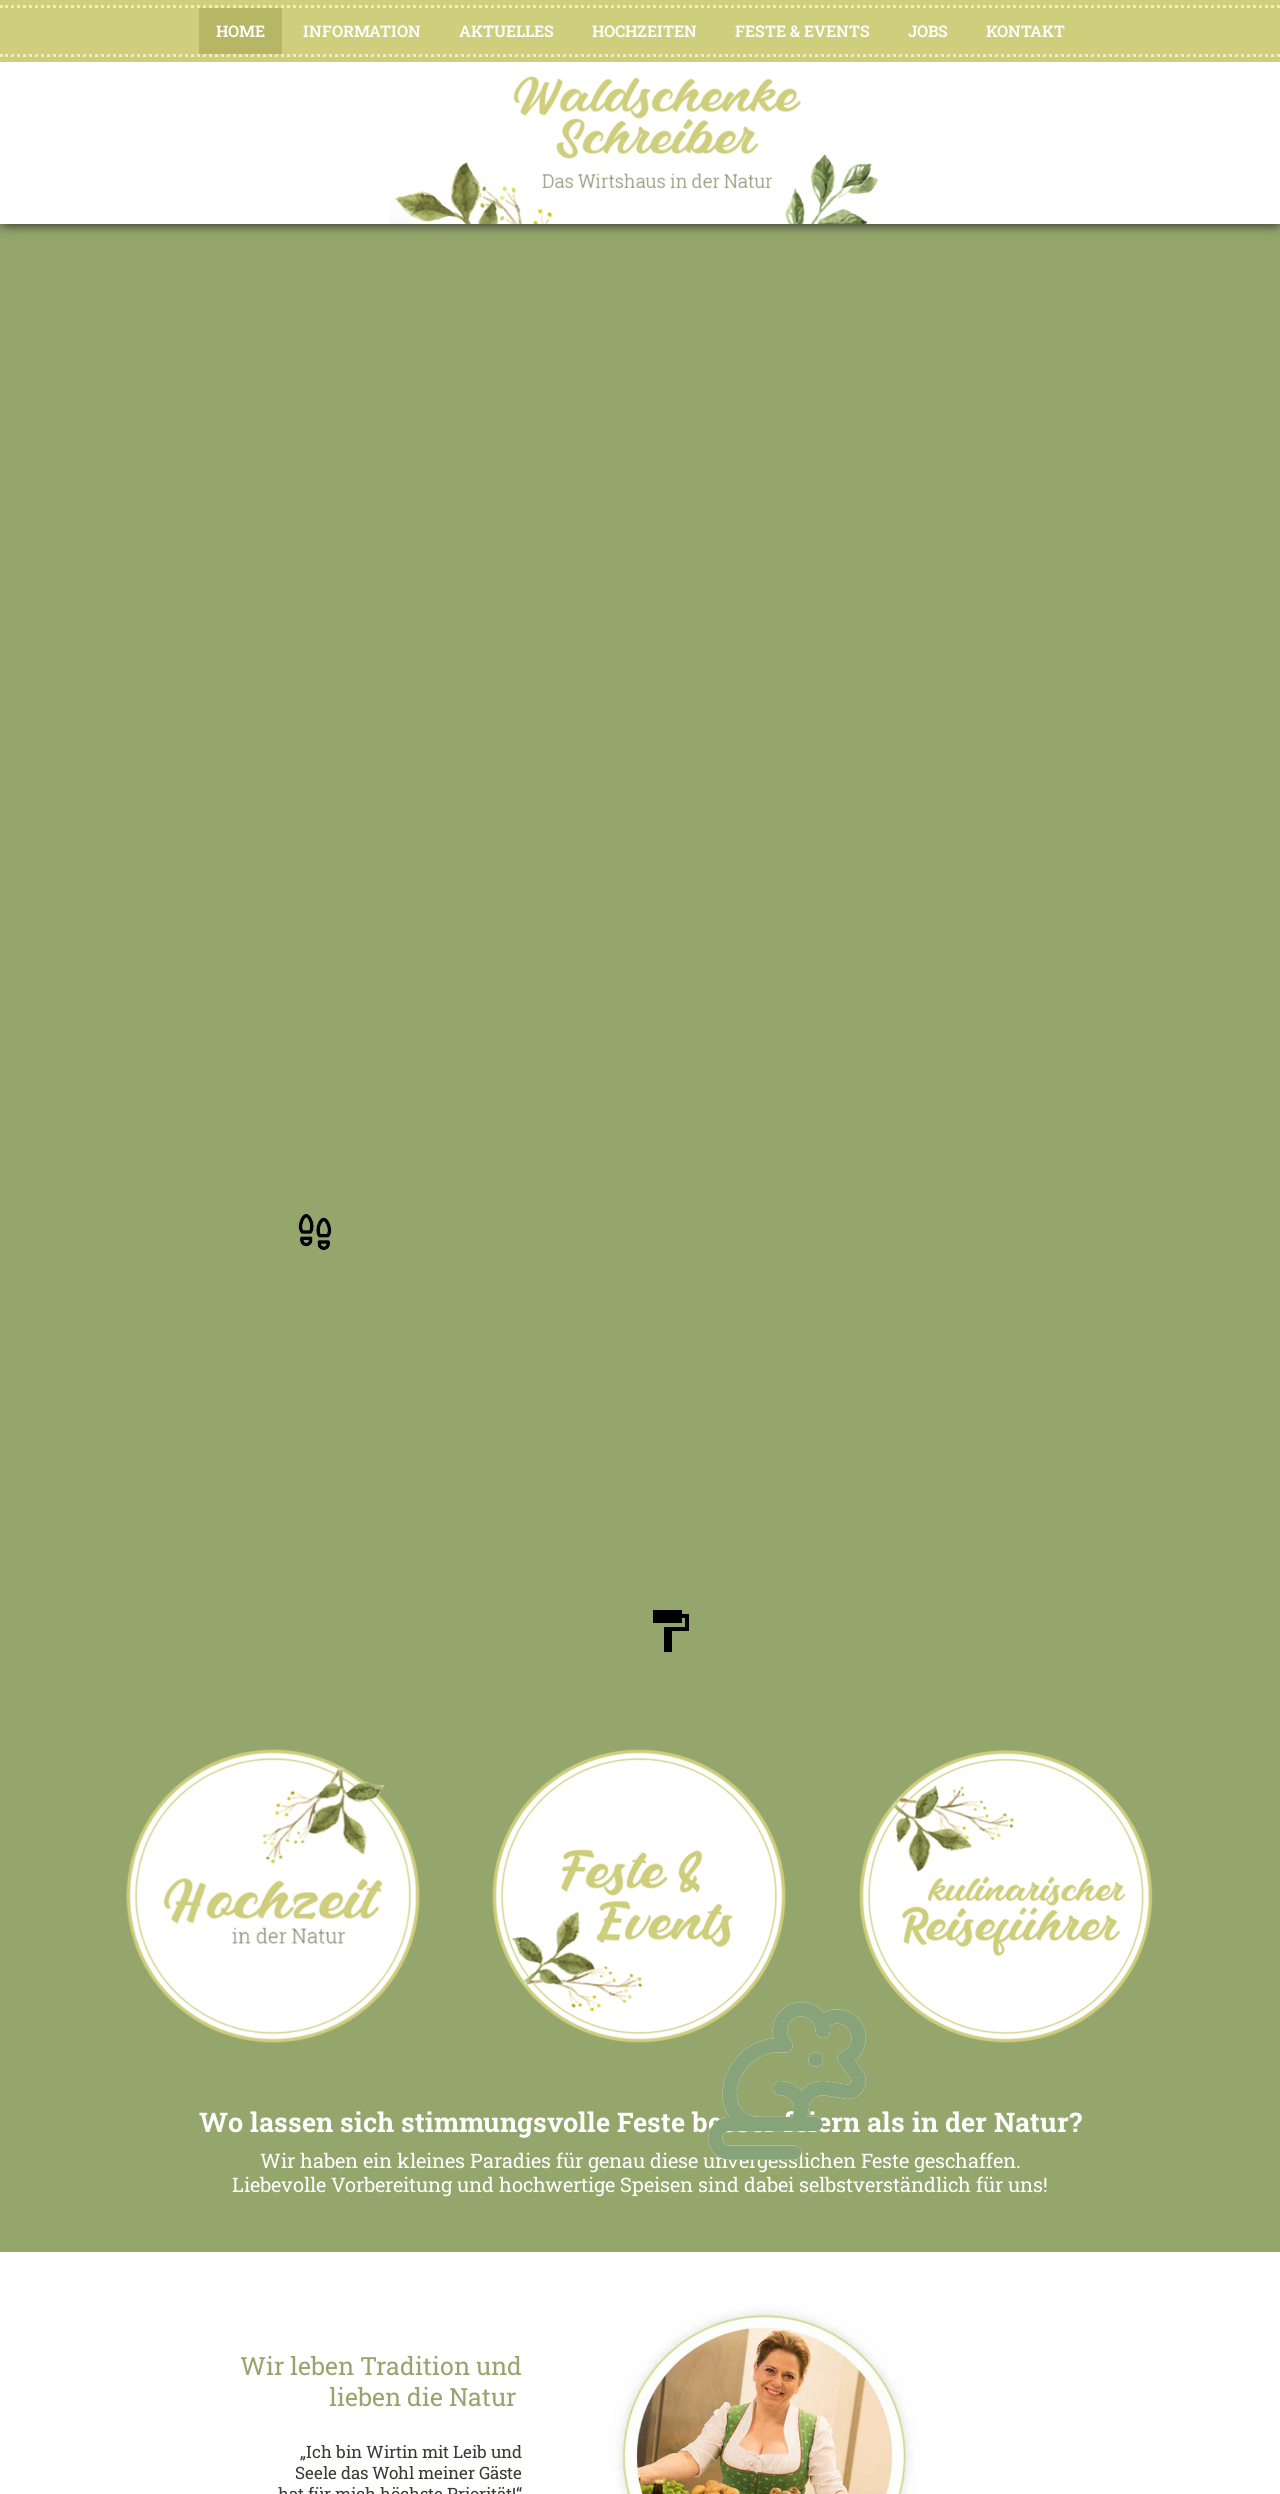  Describe the element at coordinates (787, 2081) in the screenshot. I see `indicates pest control or exterminator services` at that location.